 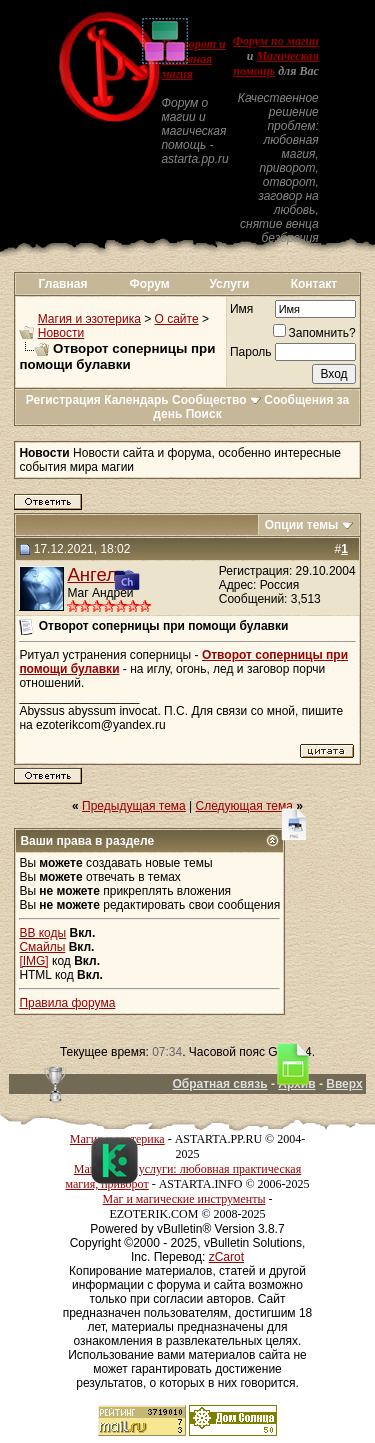 What do you see at coordinates (127, 581) in the screenshot?
I see `open adobe character animator project folder` at bounding box center [127, 581].